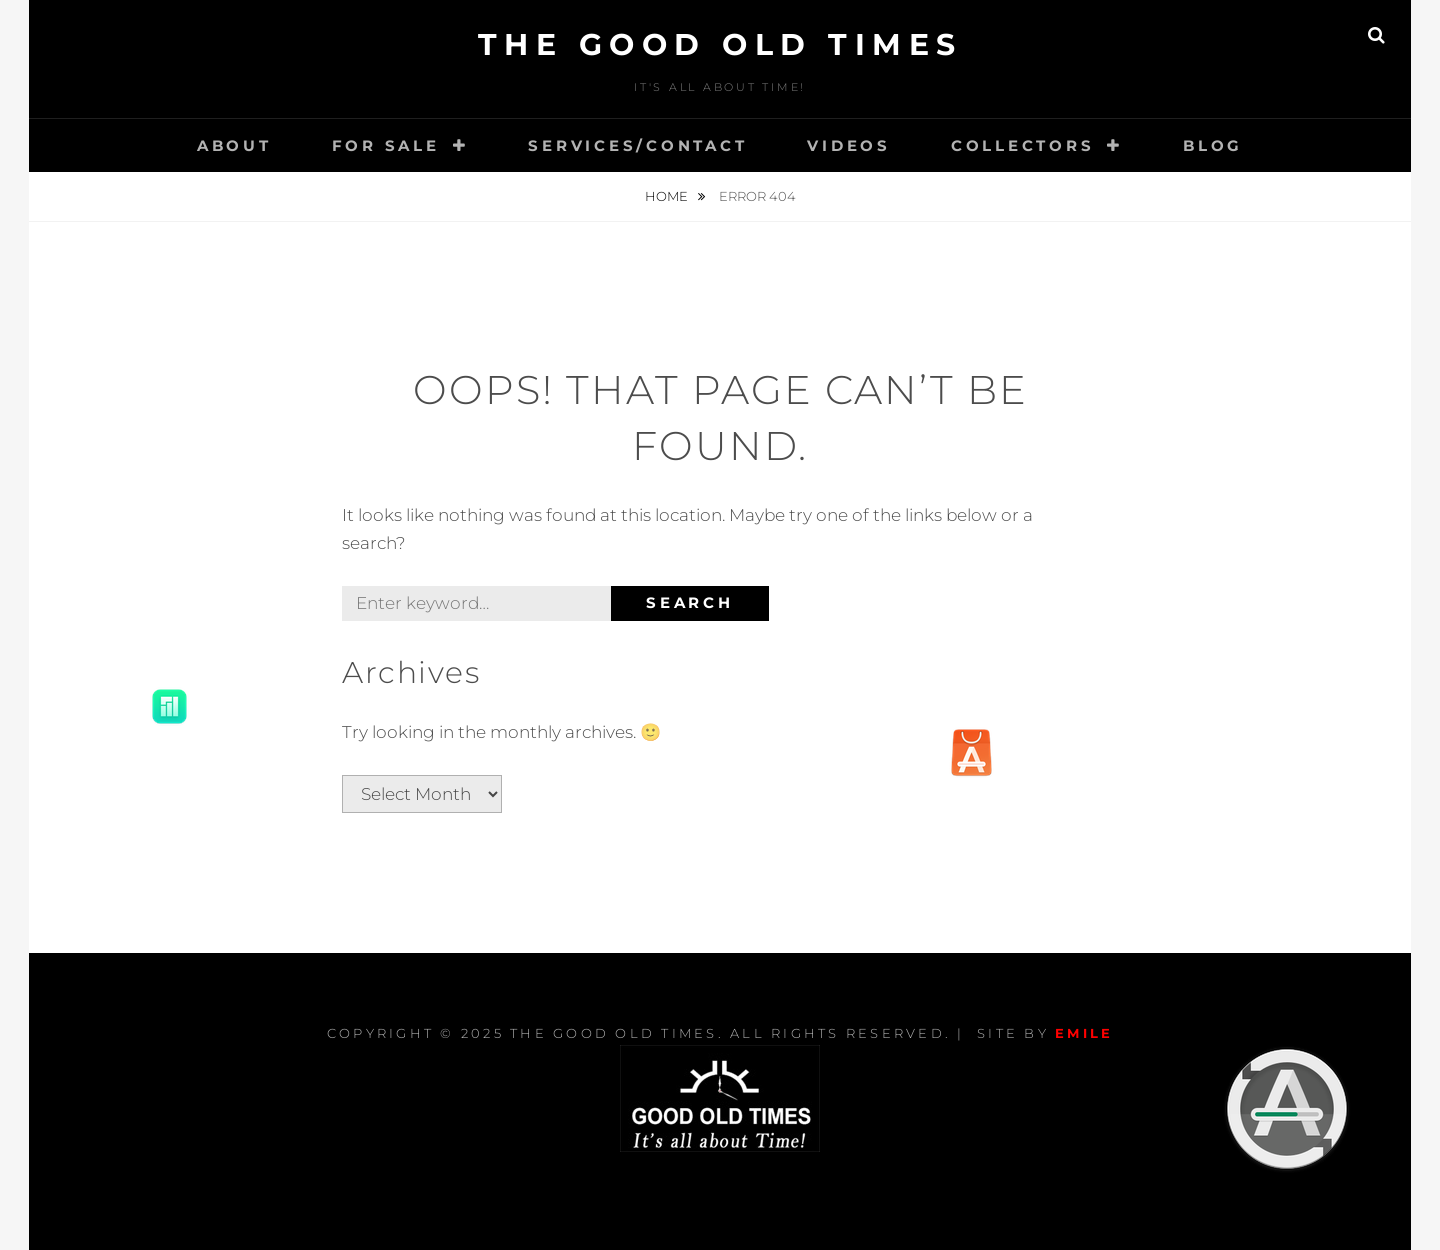 The height and width of the screenshot is (1250, 1440). Describe the element at coordinates (1287, 1109) in the screenshot. I see `open the software update manager` at that location.